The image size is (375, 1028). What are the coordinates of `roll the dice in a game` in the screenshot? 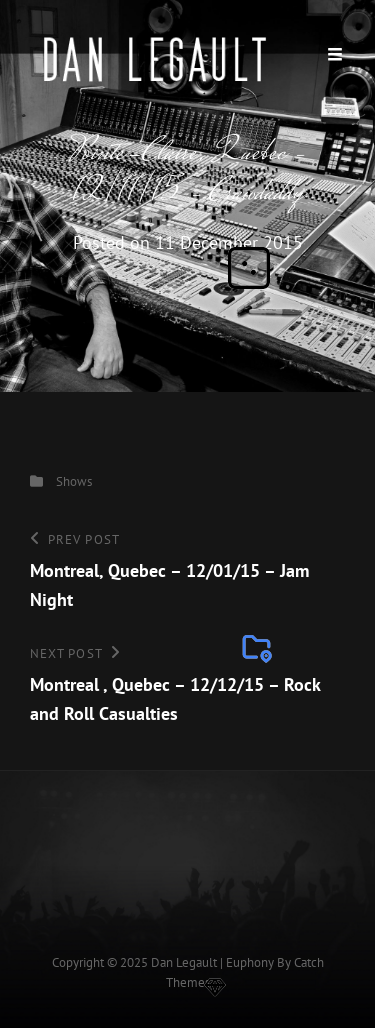 It's located at (249, 268).